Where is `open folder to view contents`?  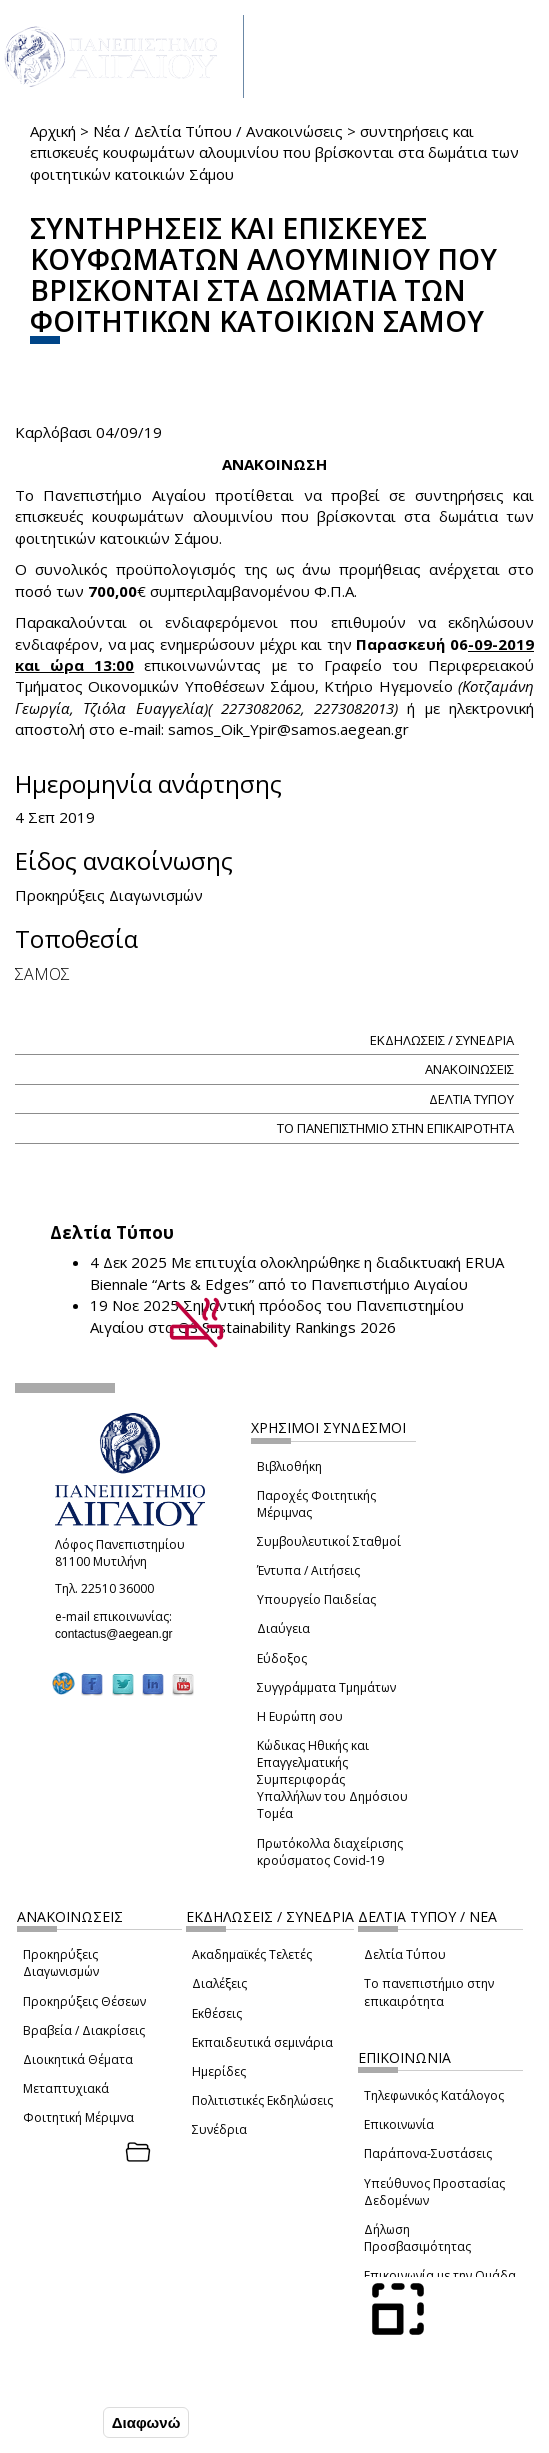
open folder to view contents is located at coordinates (138, 2152).